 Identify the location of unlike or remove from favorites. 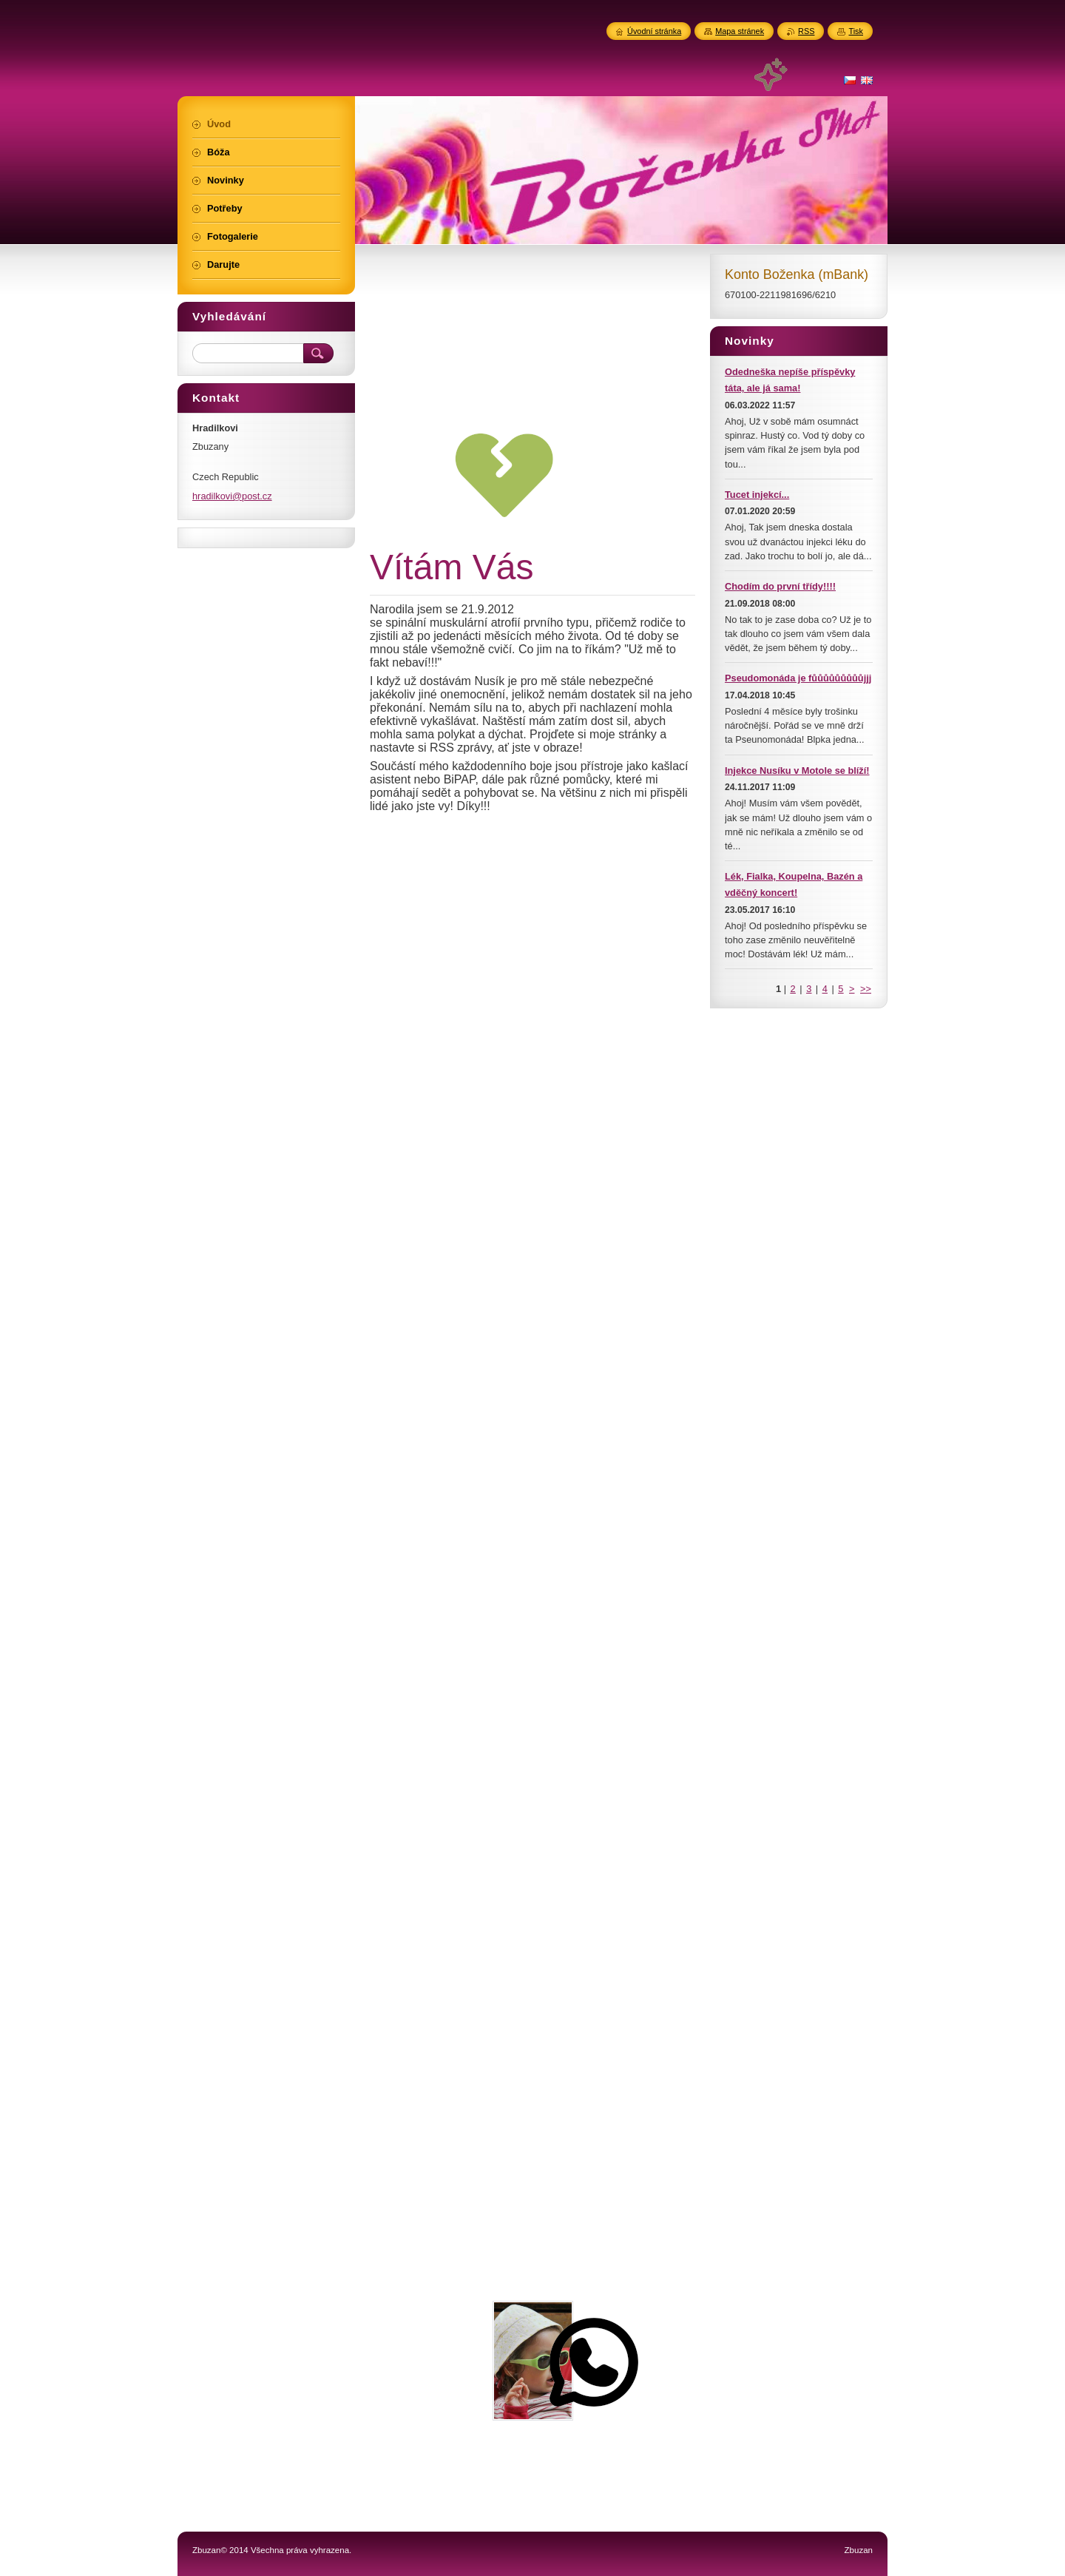
(504, 472).